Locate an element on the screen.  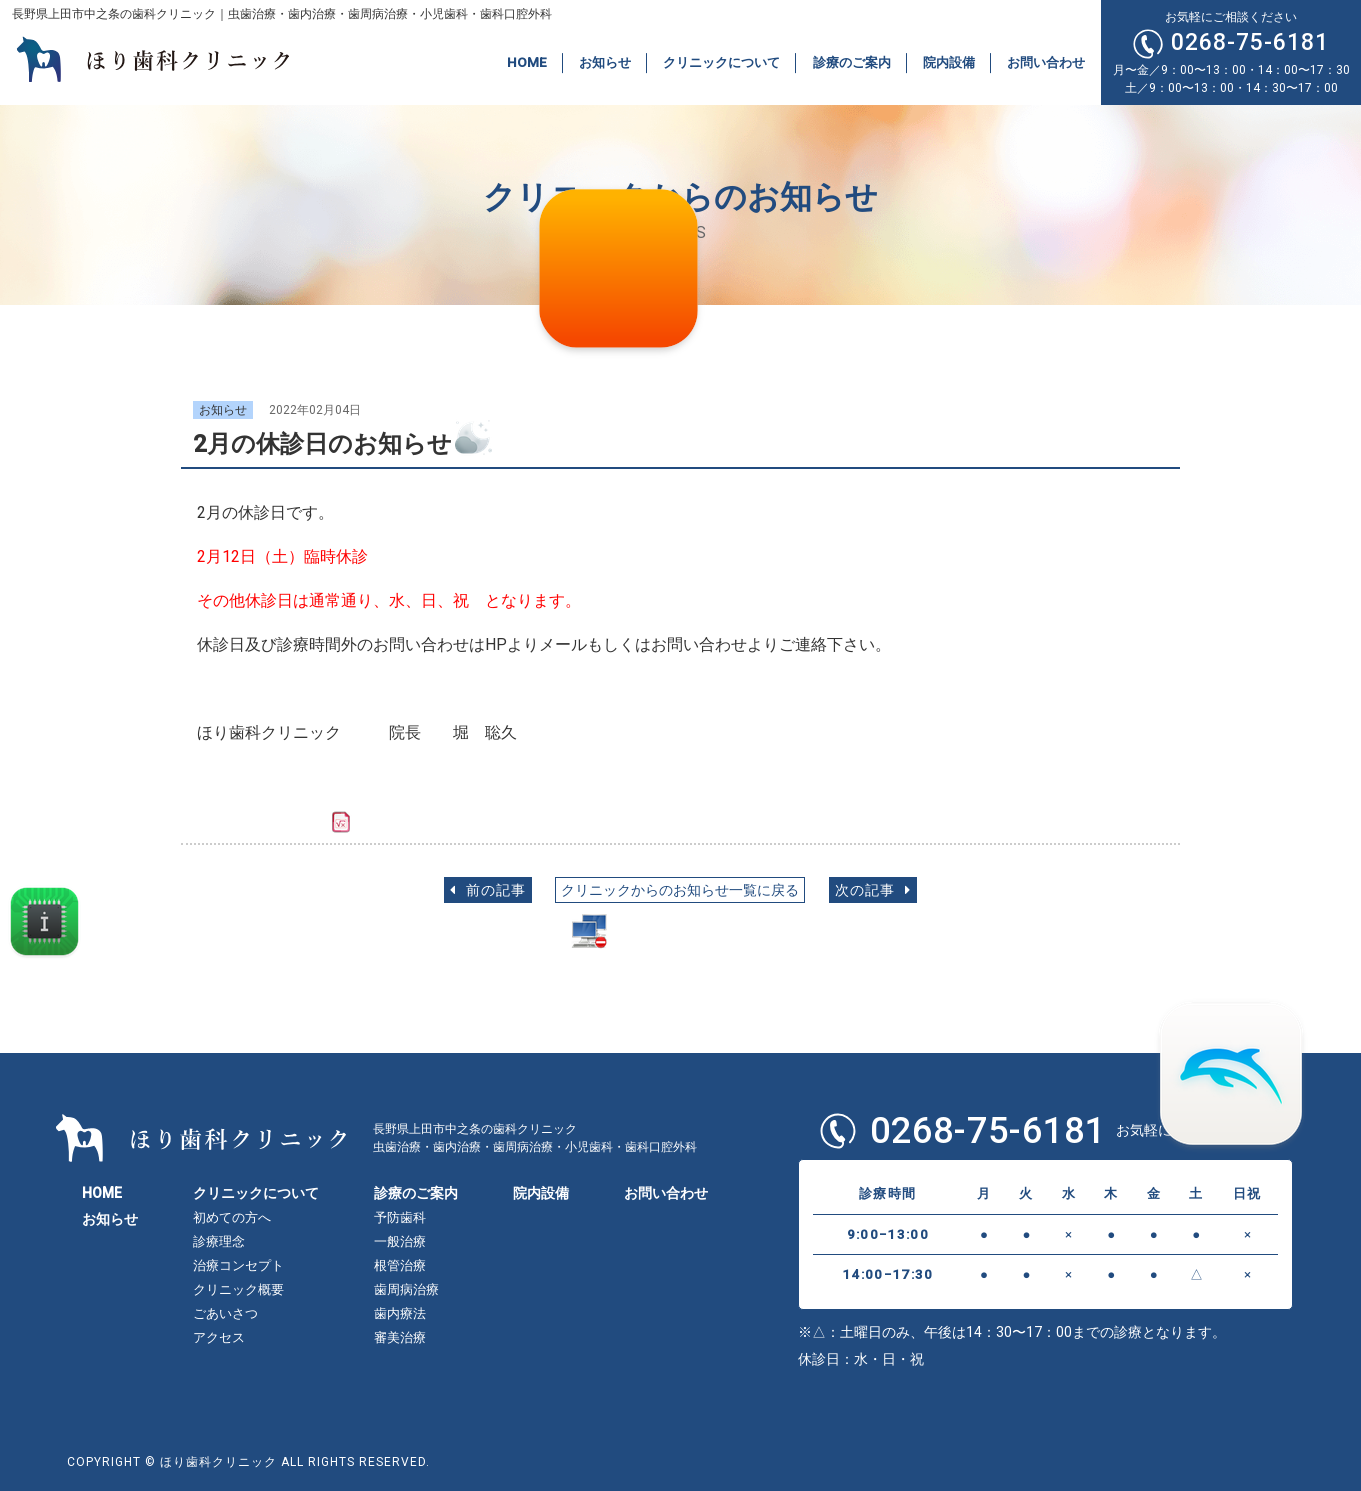
open hwloc hardware locality utility is located at coordinates (44, 921).